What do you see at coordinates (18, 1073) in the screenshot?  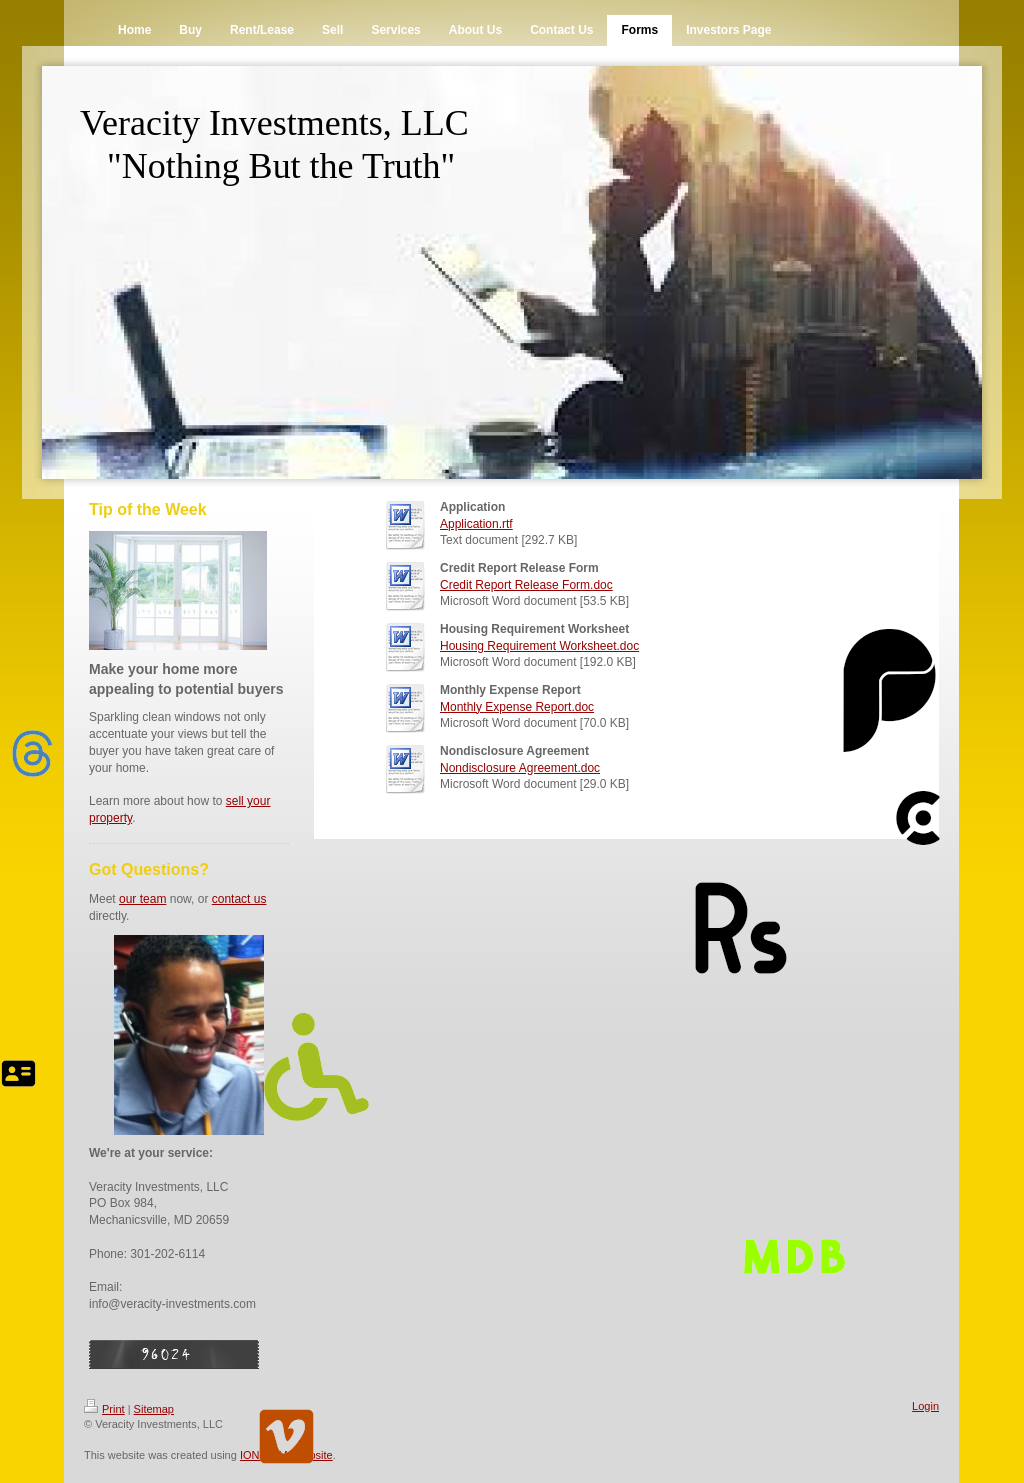 I see `view contact card details` at bounding box center [18, 1073].